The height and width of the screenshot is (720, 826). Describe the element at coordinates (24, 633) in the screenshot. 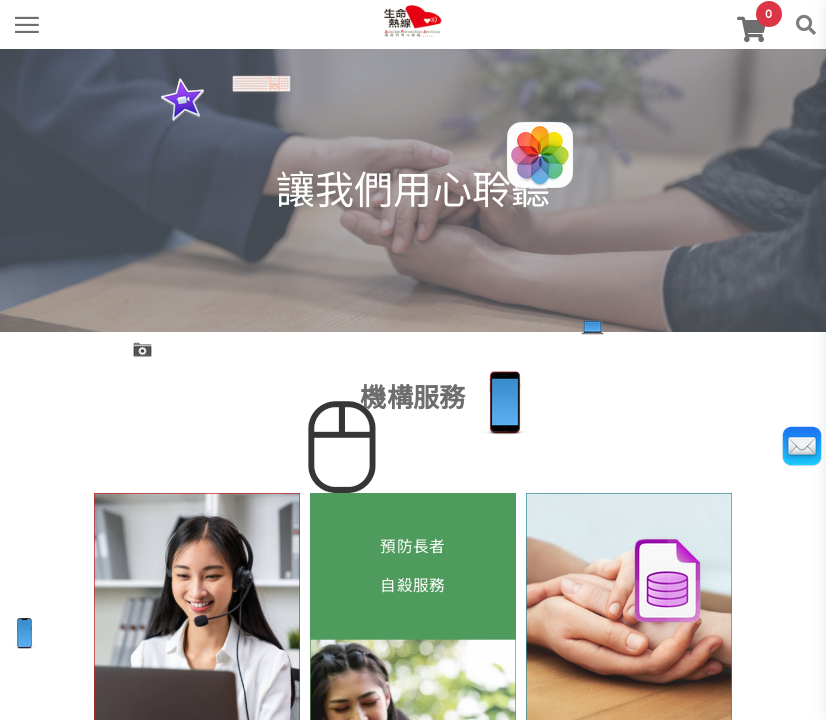

I see `iPhone 14 device icon` at that location.